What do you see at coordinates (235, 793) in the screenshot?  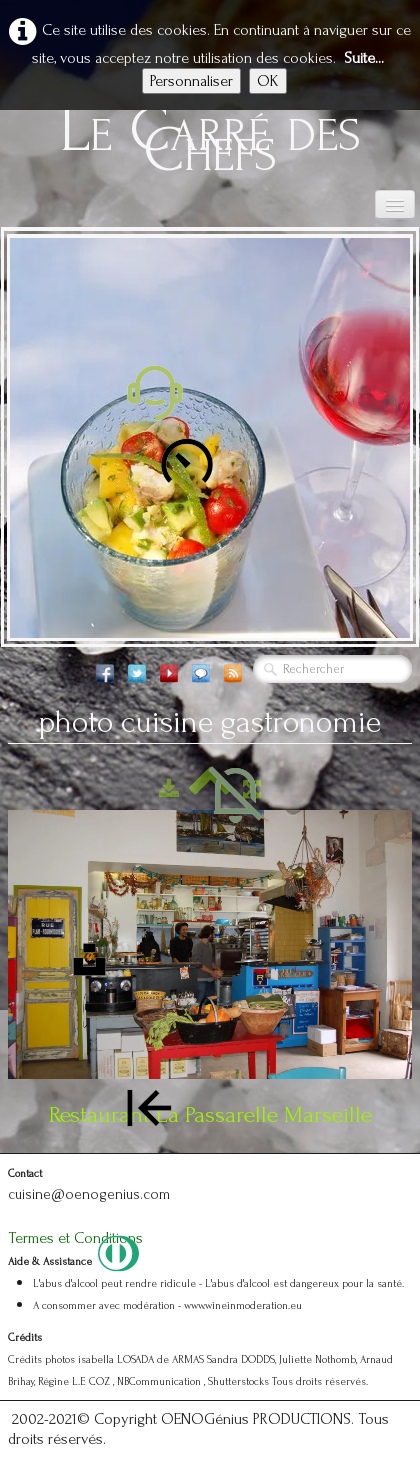 I see `mute notifications` at bounding box center [235, 793].